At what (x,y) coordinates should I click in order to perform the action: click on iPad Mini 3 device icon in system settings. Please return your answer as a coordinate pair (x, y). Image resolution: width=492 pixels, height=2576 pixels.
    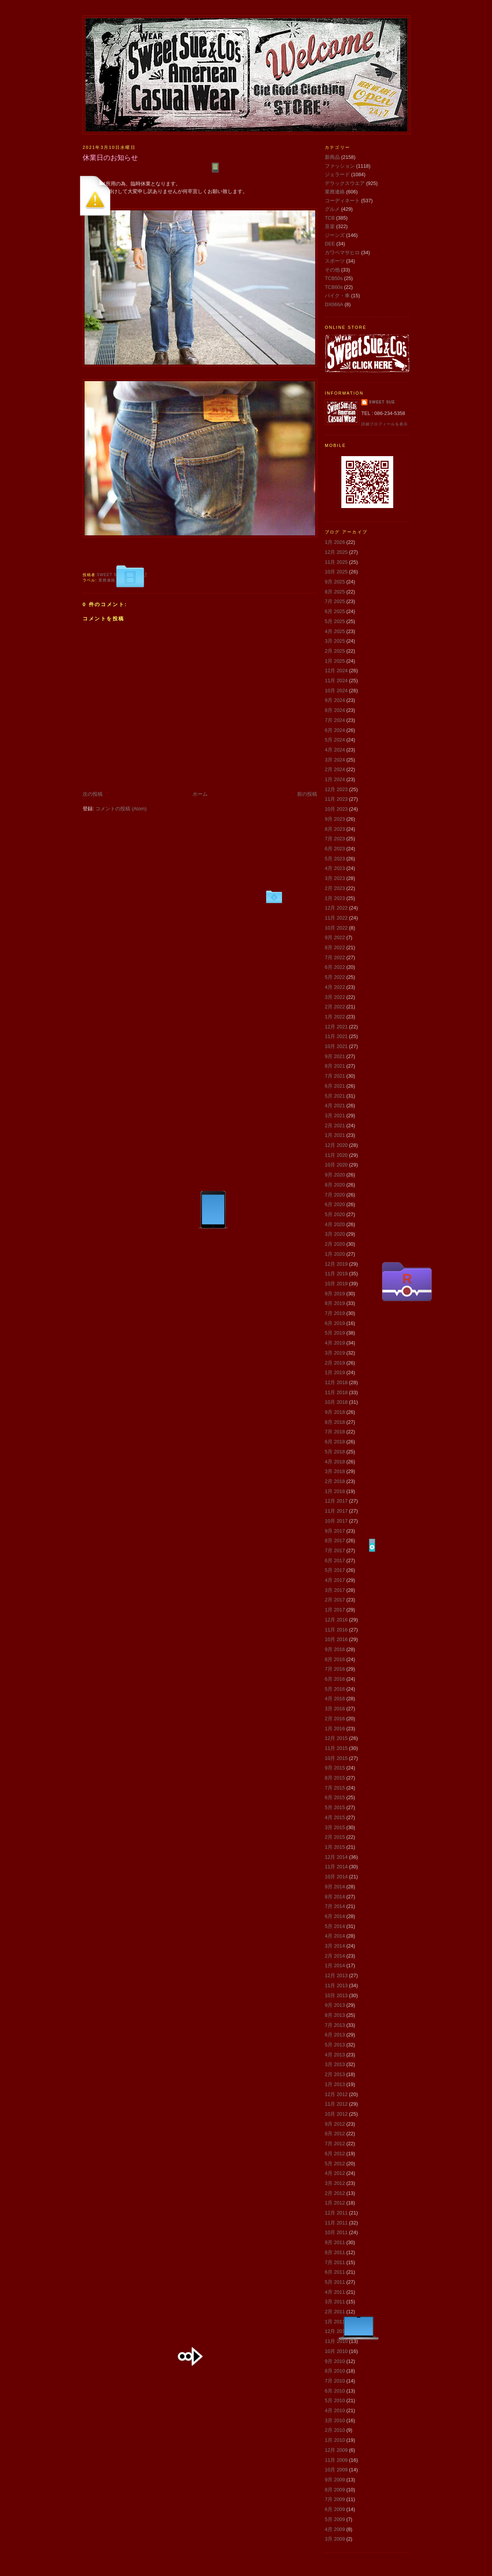
    Looking at the image, I should click on (213, 1206).